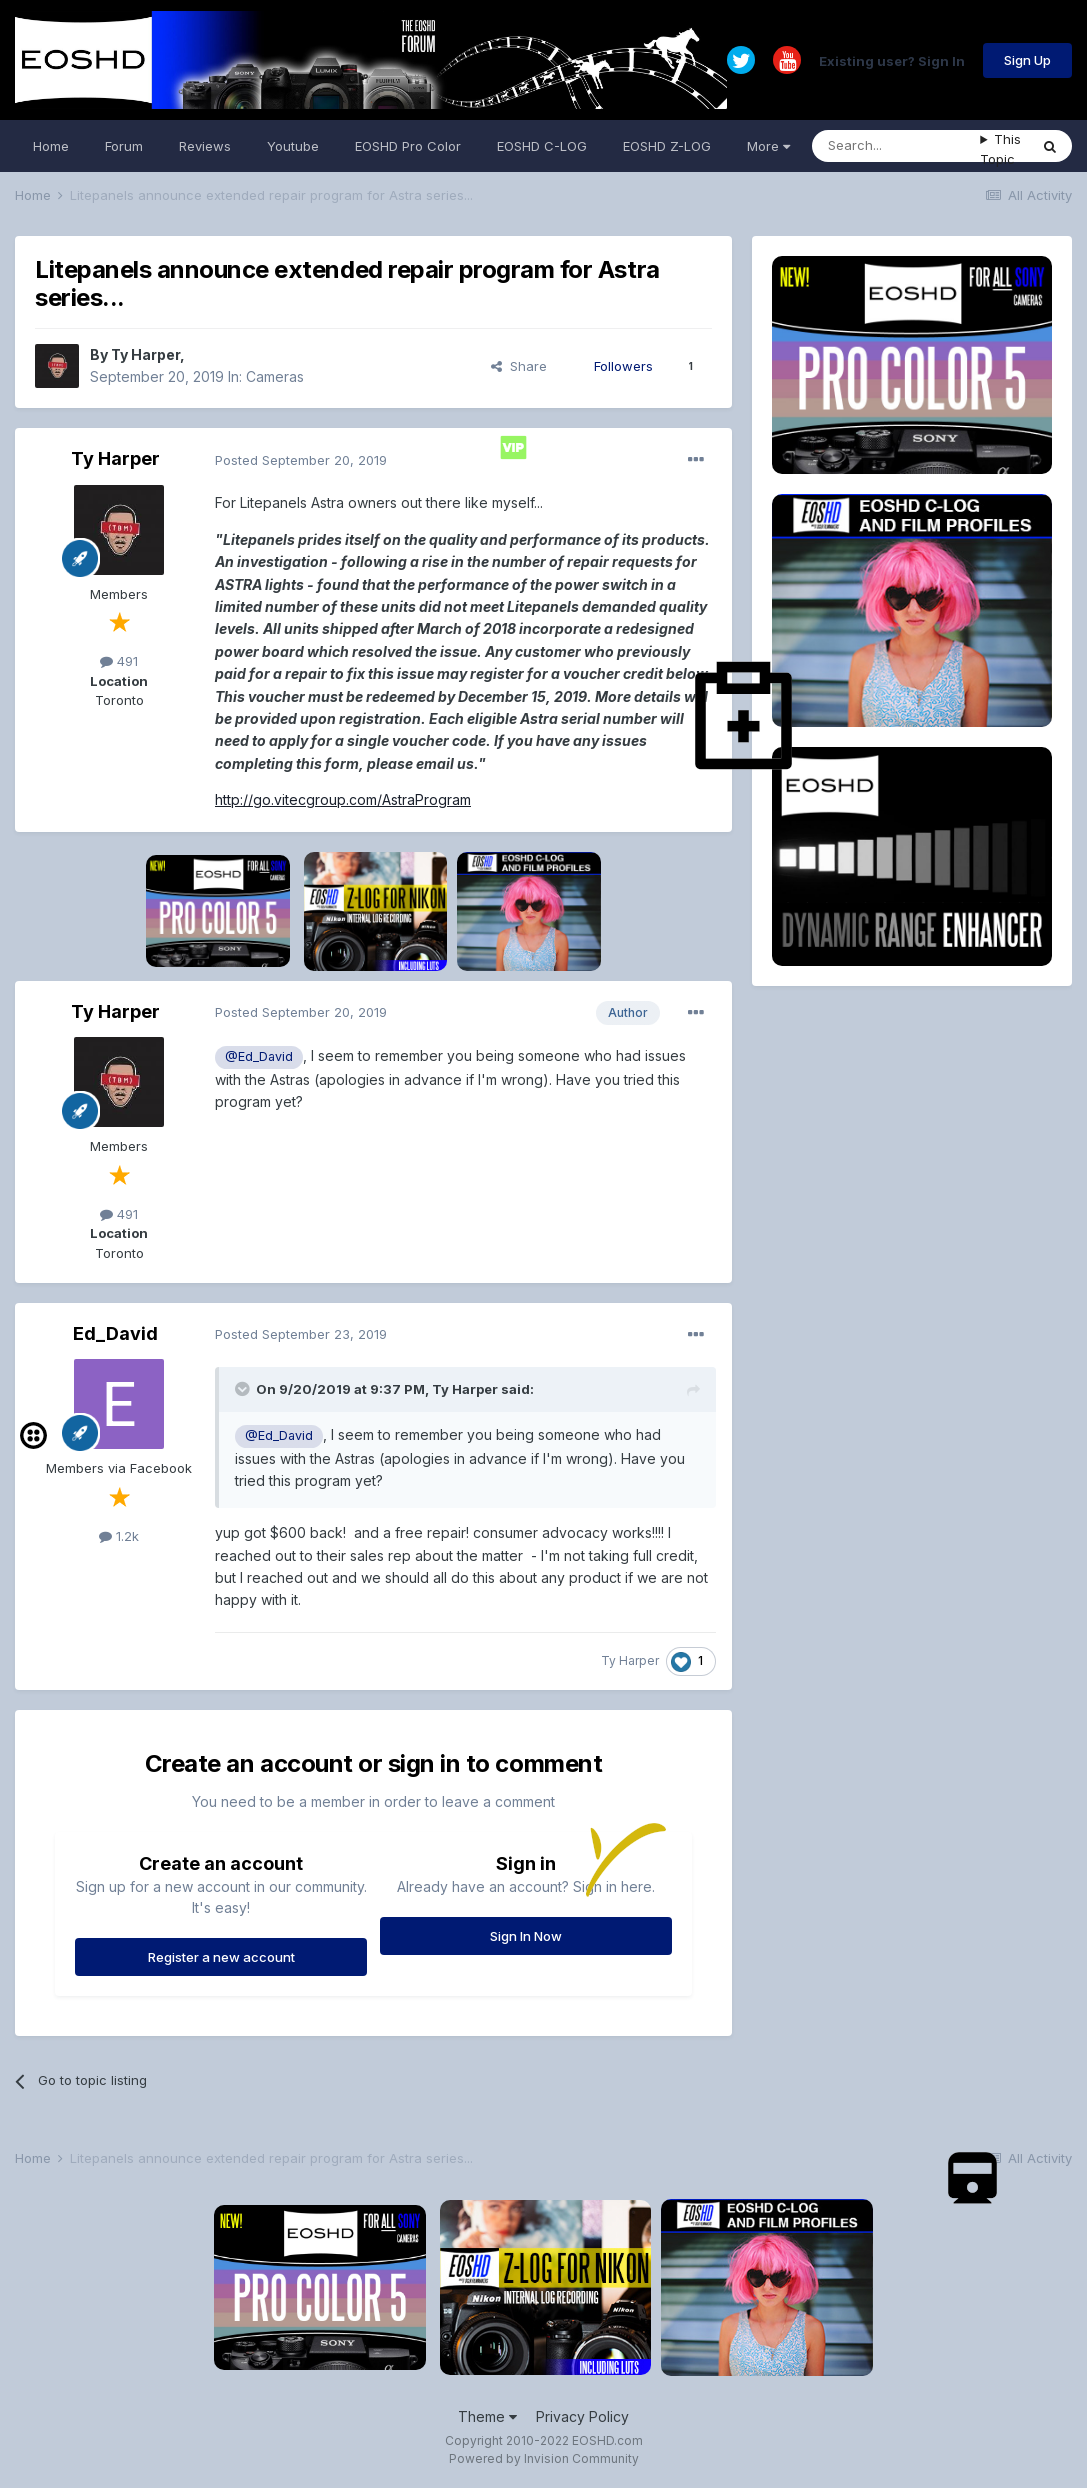 The height and width of the screenshot is (2488, 1087). Describe the element at coordinates (626, 1860) in the screenshot. I see `payoneer payment service logo` at that location.